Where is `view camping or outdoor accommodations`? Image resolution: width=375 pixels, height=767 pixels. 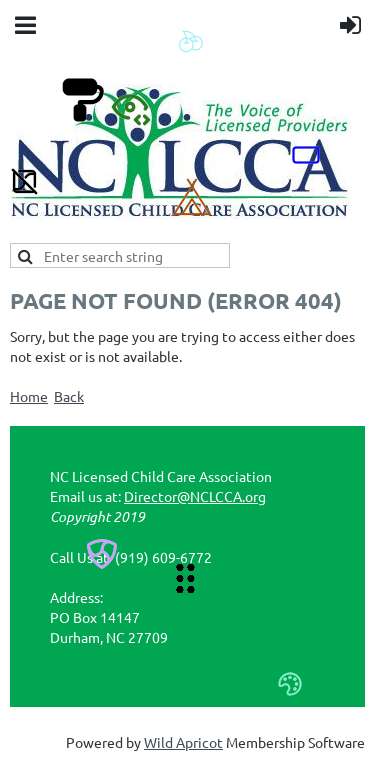
view camping or outdoor accommodations is located at coordinates (192, 199).